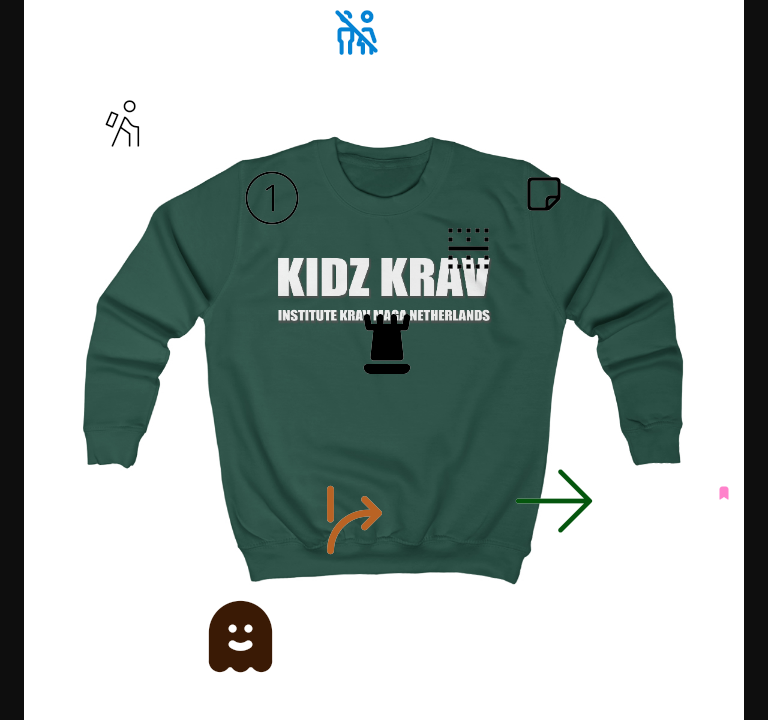 Image resolution: width=768 pixels, height=720 pixels. I want to click on create a new sticky note, so click(544, 194).